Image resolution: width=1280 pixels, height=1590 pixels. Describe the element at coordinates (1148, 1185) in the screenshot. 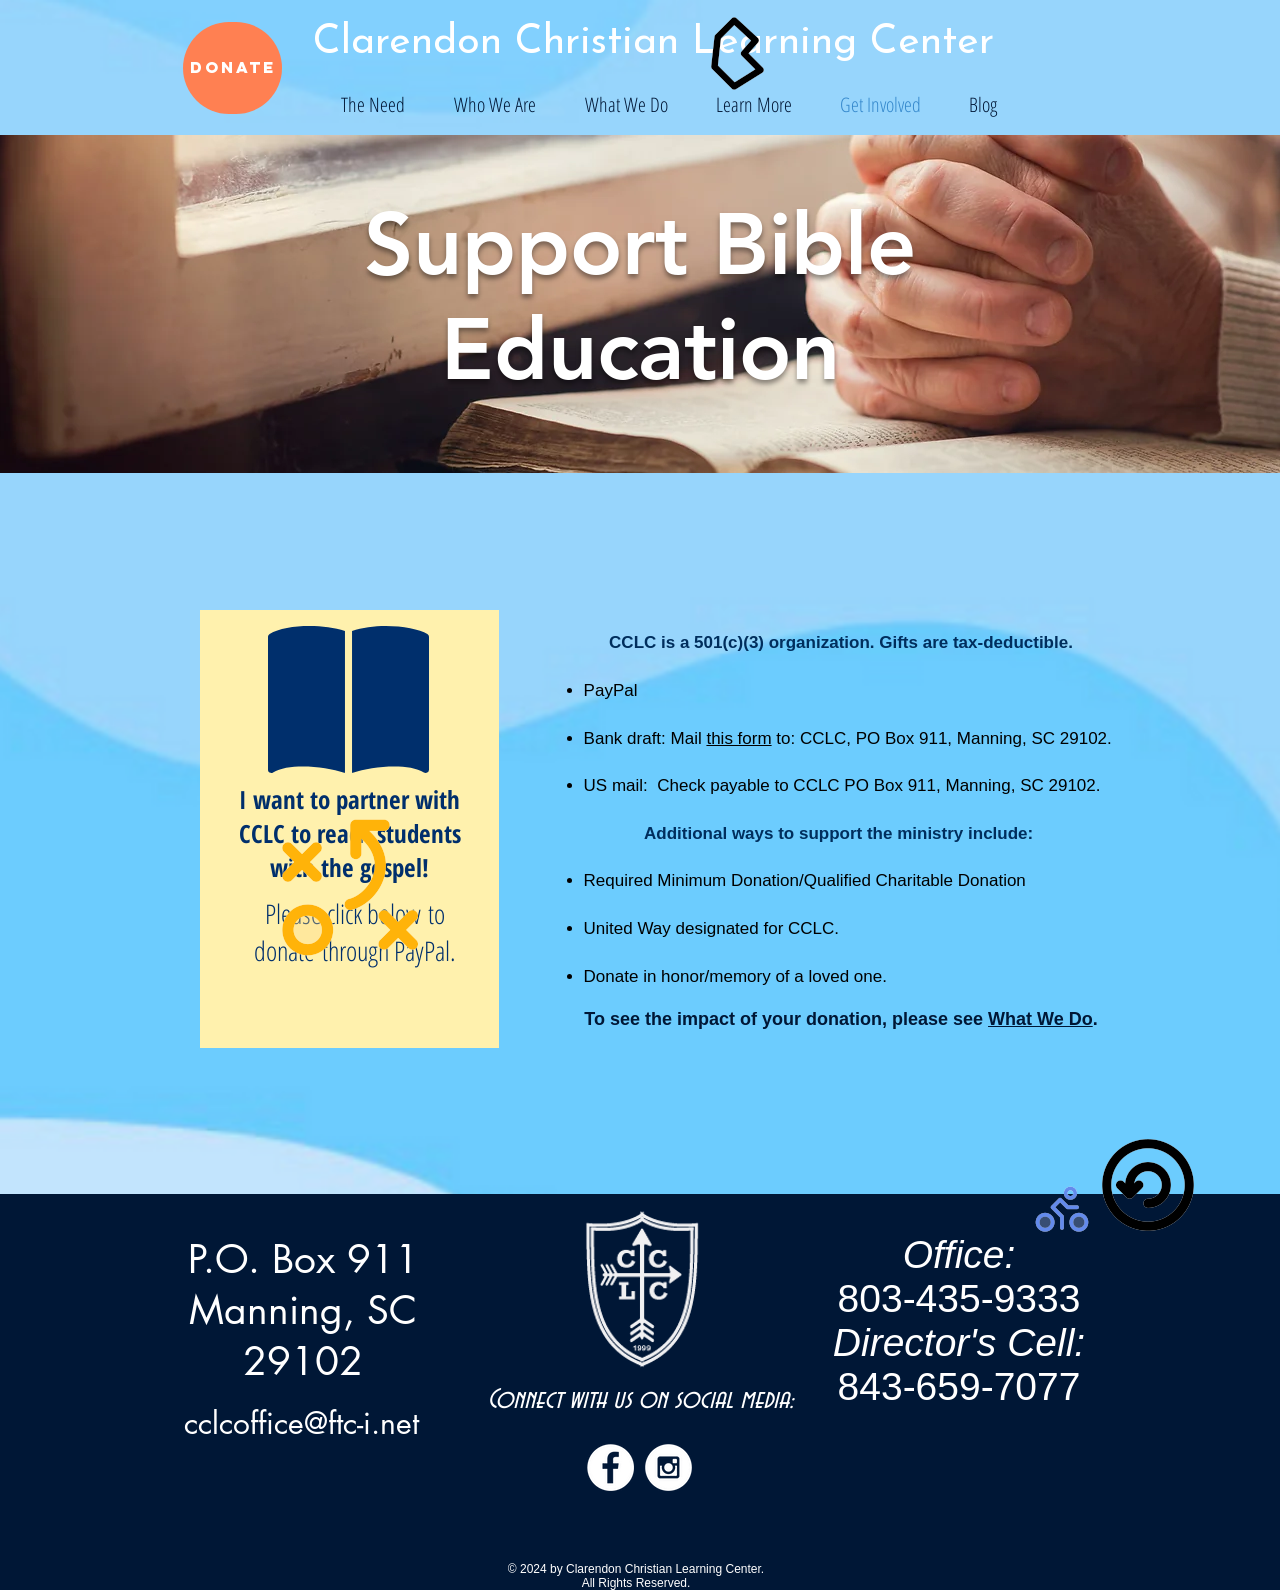

I see `indicates creative commons share-alike license` at that location.